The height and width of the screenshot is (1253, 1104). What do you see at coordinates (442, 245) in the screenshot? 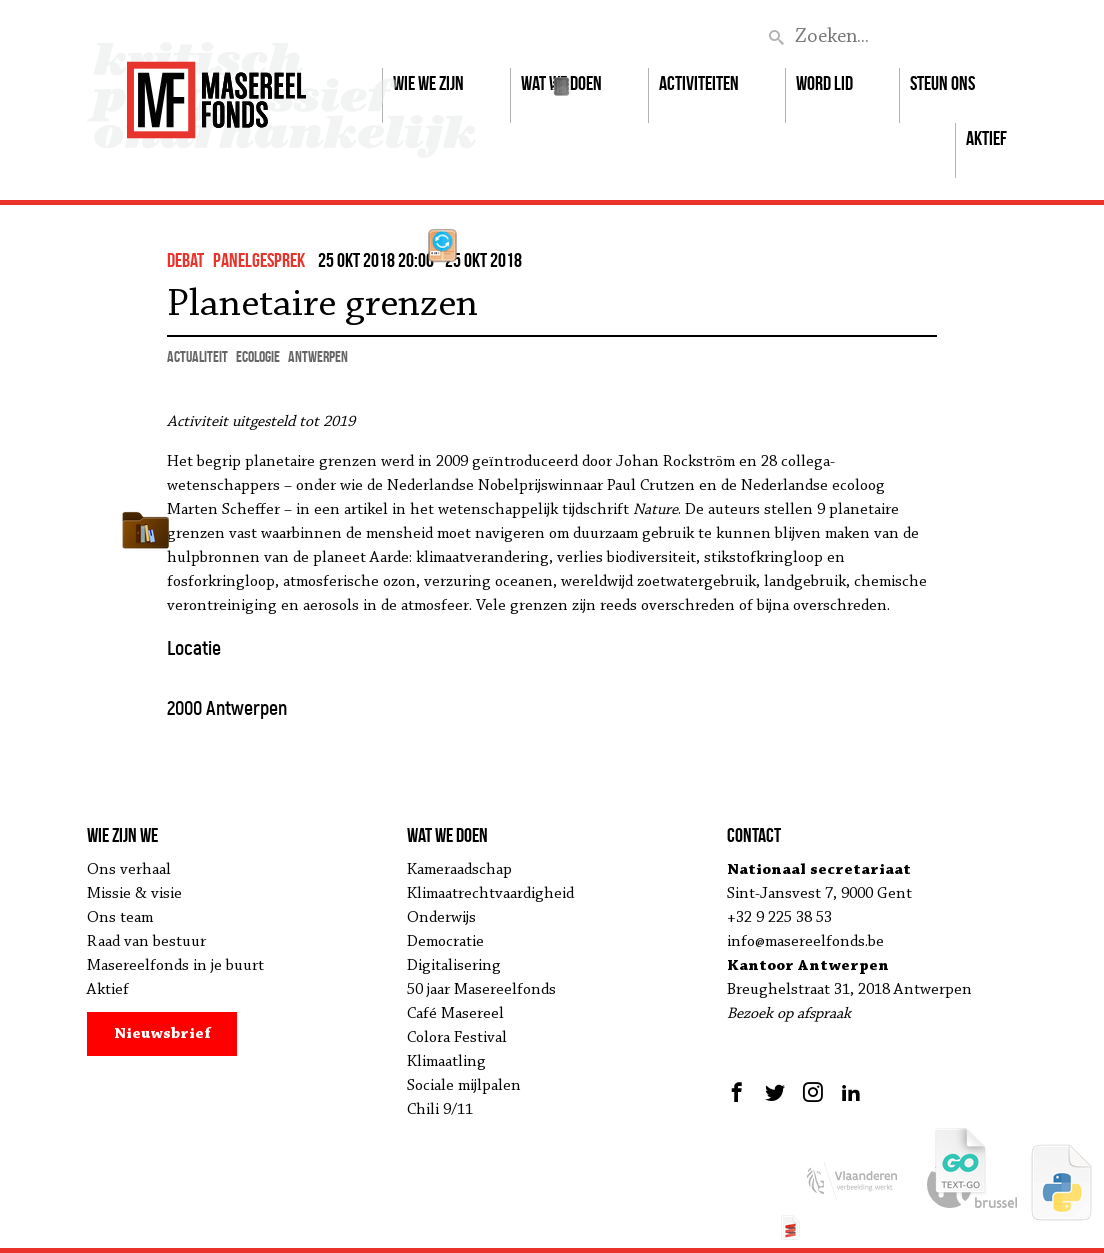
I see `system package updates available` at bounding box center [442, 245].